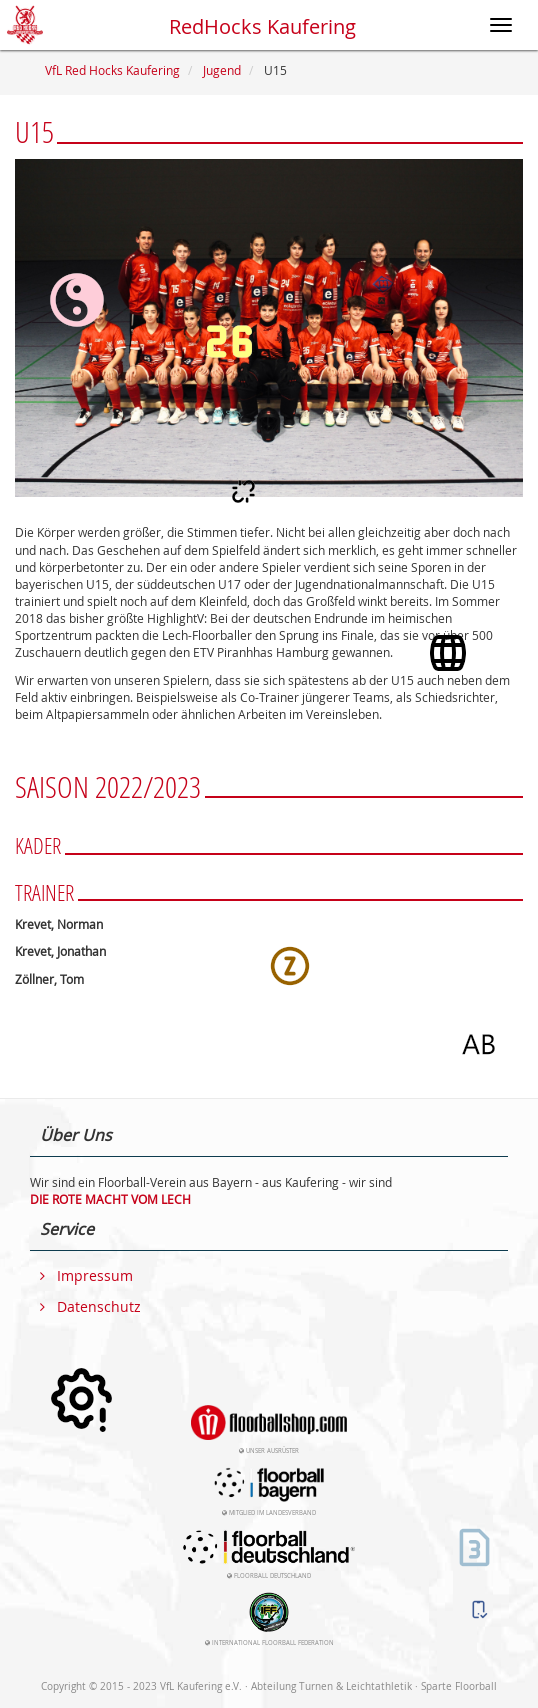  Describe the element at coordinates (229, 341) in the screenshot. I see `indicates item number 26 in a list or sequence` at that location.